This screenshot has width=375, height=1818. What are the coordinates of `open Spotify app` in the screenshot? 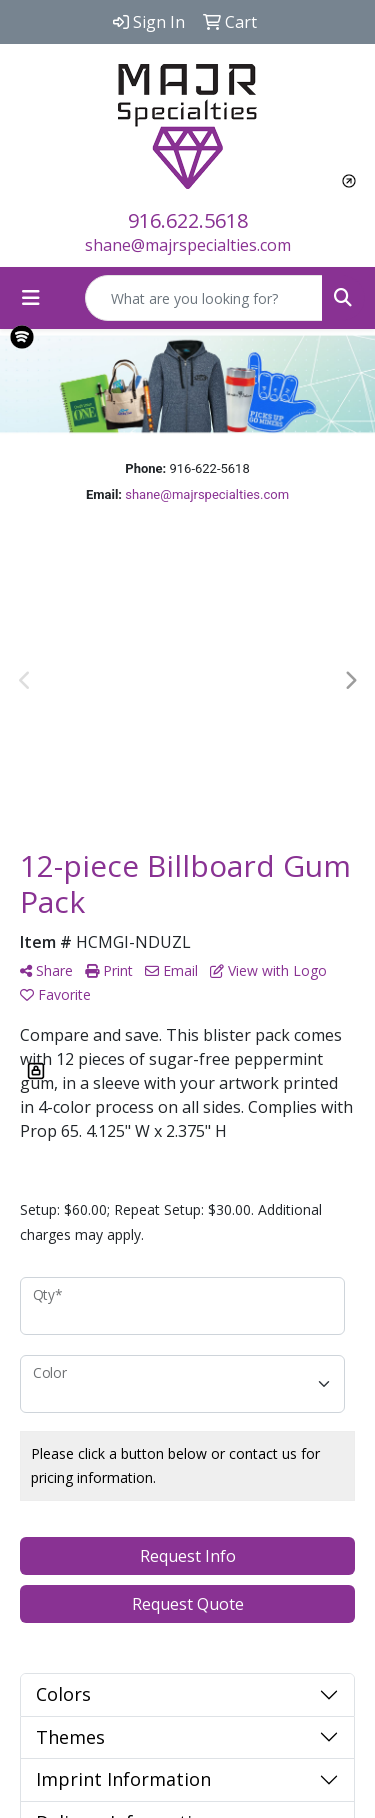 It's located at (22, 337).